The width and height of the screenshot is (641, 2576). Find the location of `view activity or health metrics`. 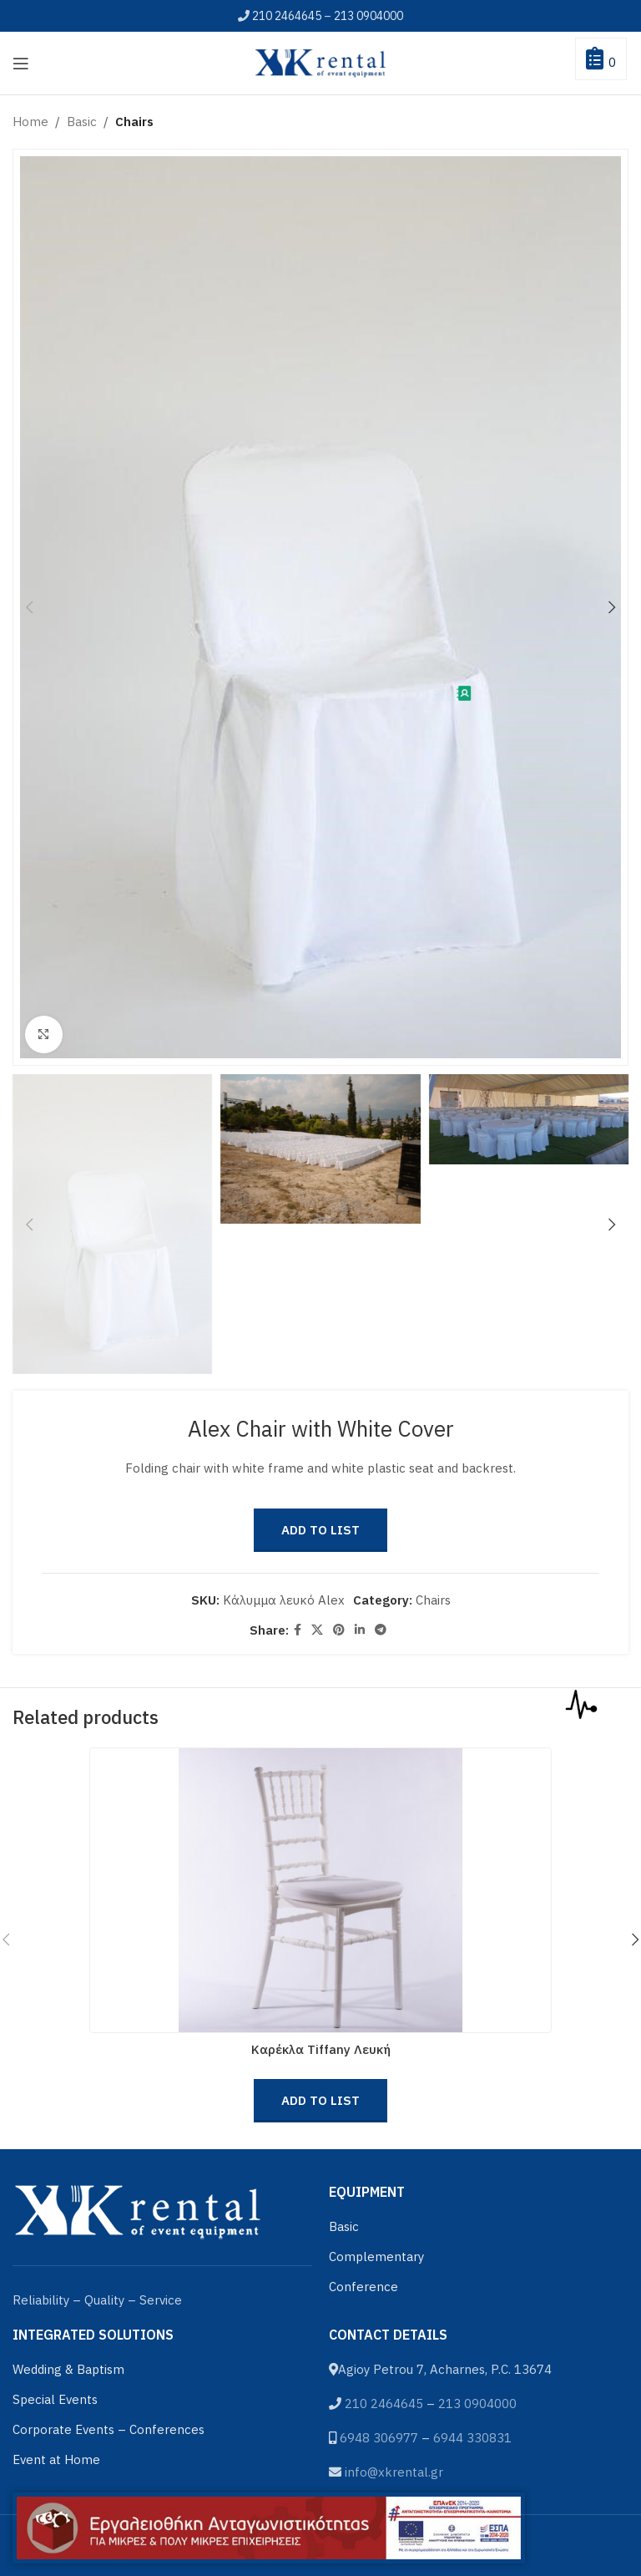

view activity or health metrics is located at coordinates (581, 1704).